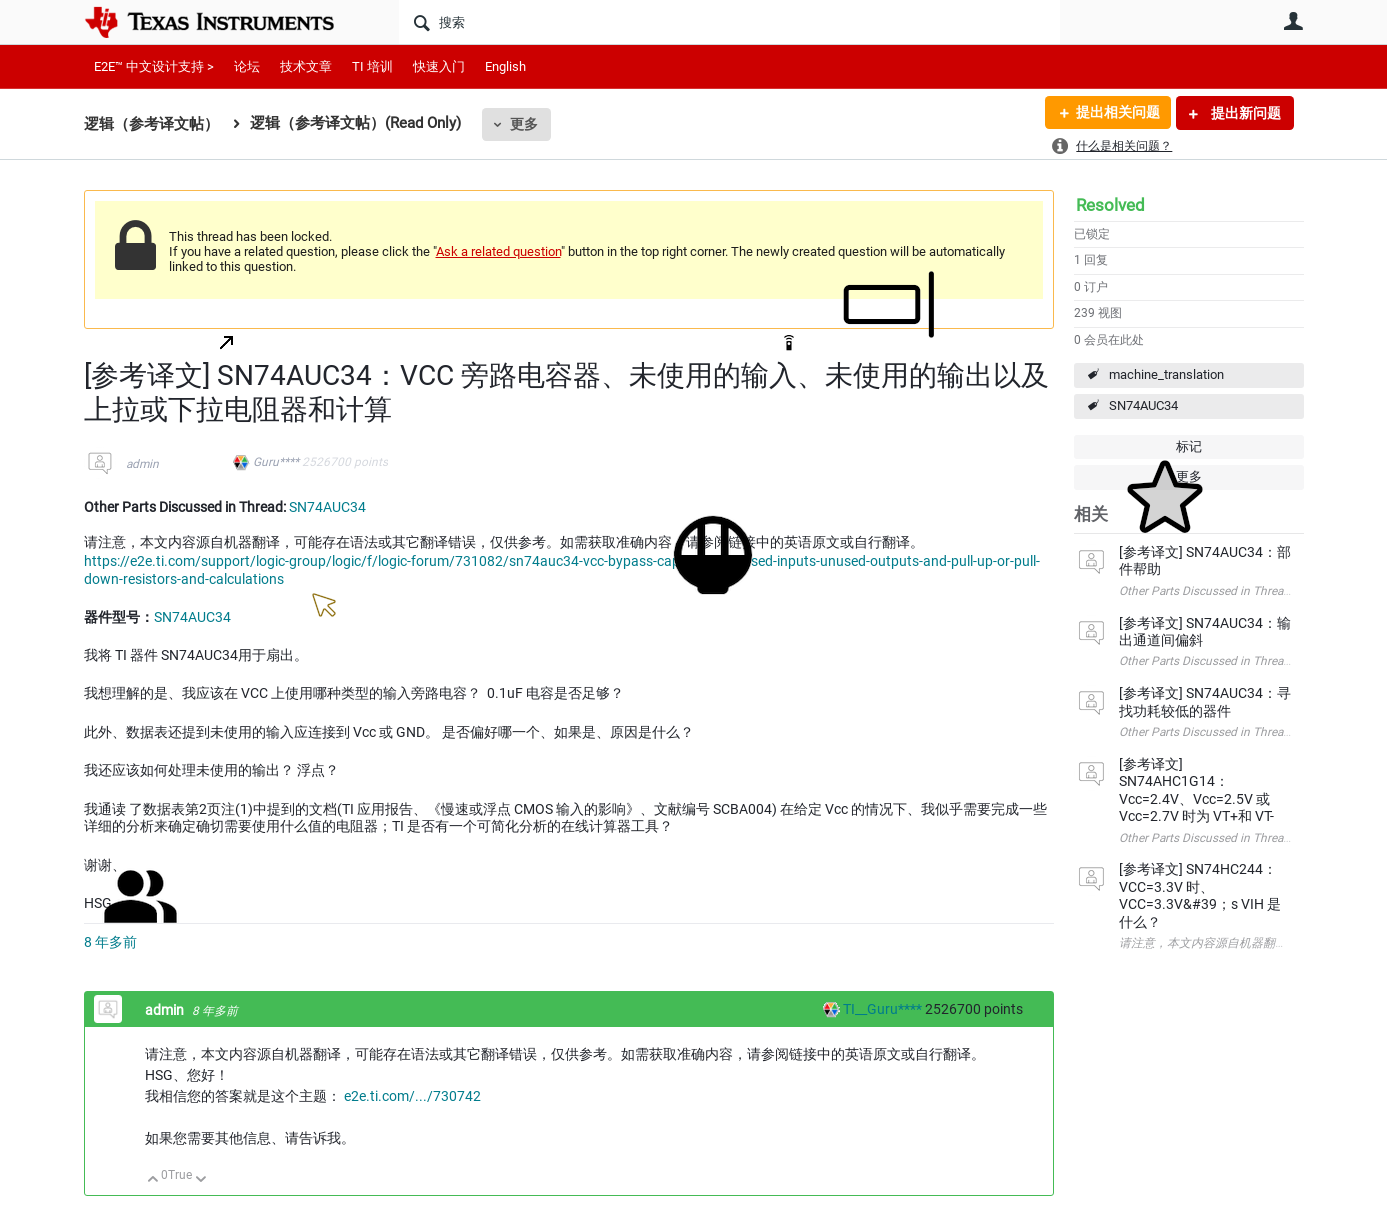  What do you see at coordinates (789, 343) in the screenshot?
I see `access remote control settings` at bounding box center [789, 343].